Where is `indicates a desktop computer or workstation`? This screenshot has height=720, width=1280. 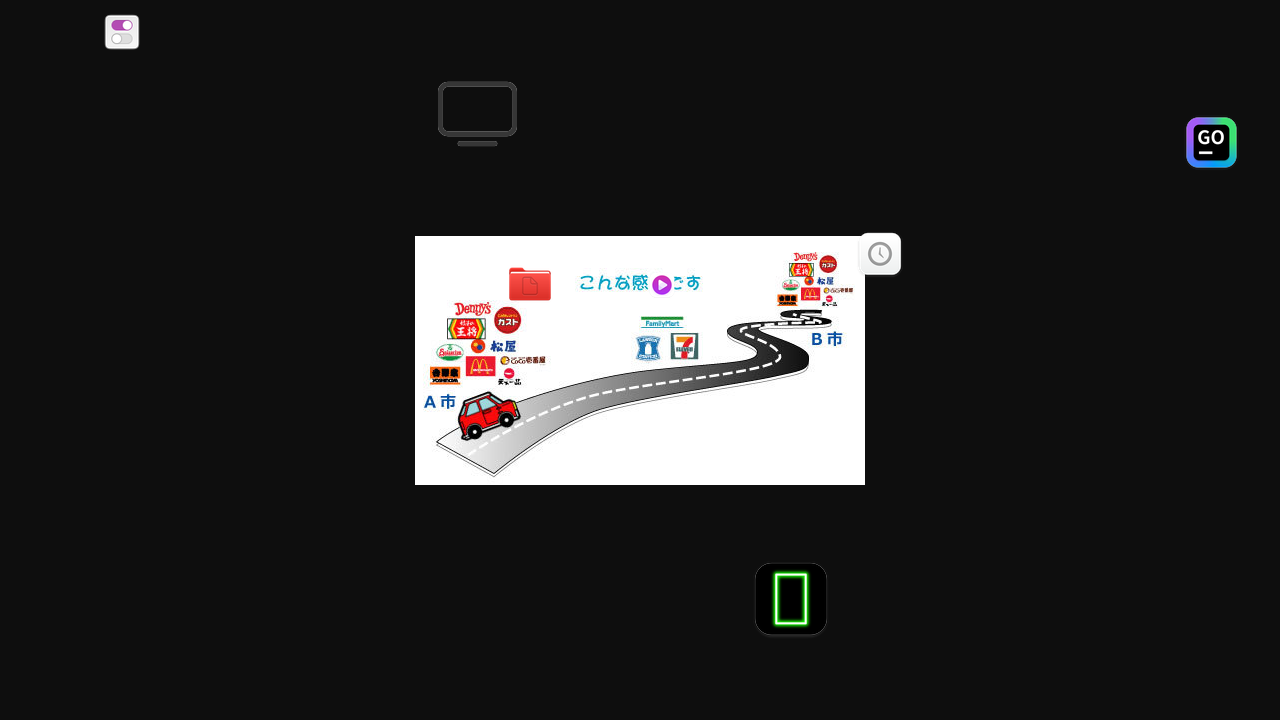 indicates a desktop computer or workstation is located at coordinates (477, 111).